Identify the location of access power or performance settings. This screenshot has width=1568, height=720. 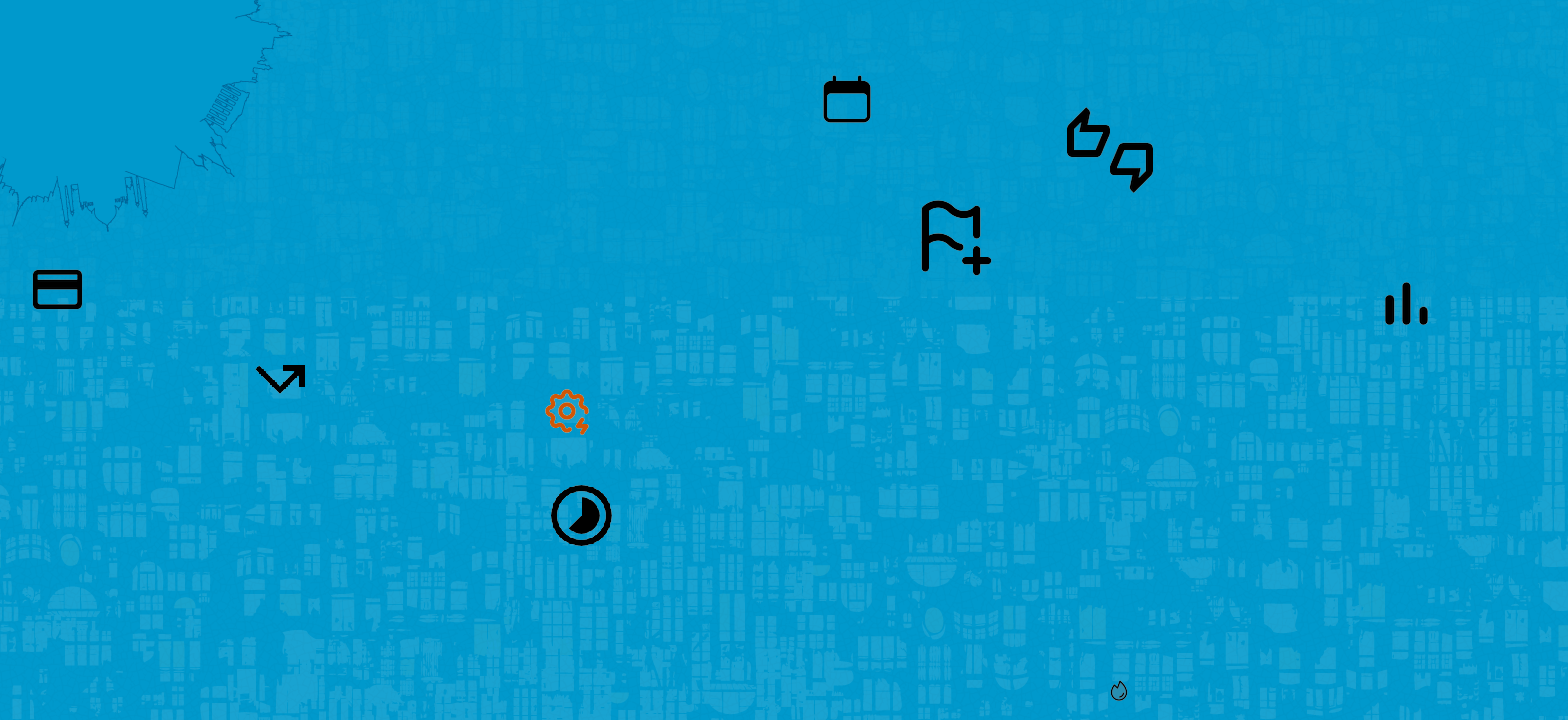
(567, 411).